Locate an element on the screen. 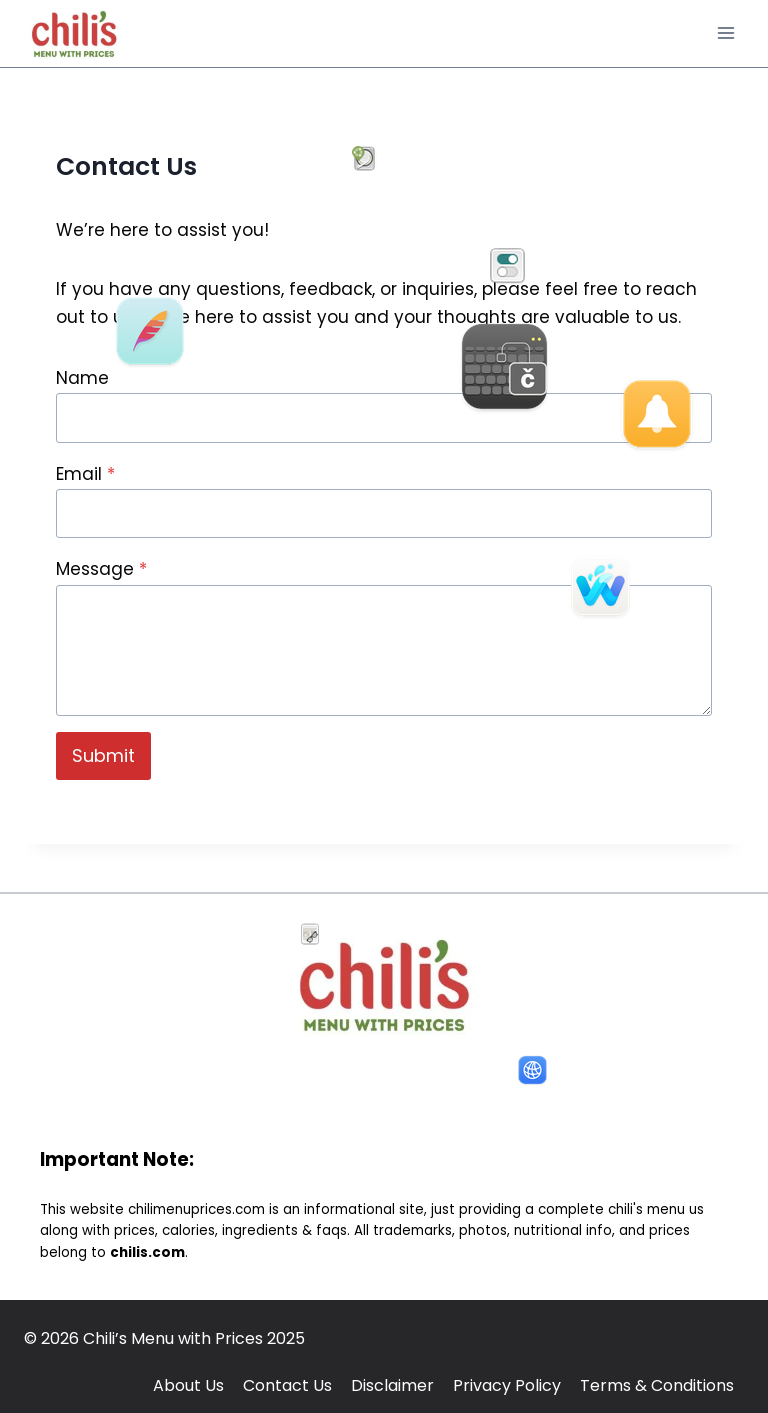  open system settings or preferences is located at coordinates (507, 265).